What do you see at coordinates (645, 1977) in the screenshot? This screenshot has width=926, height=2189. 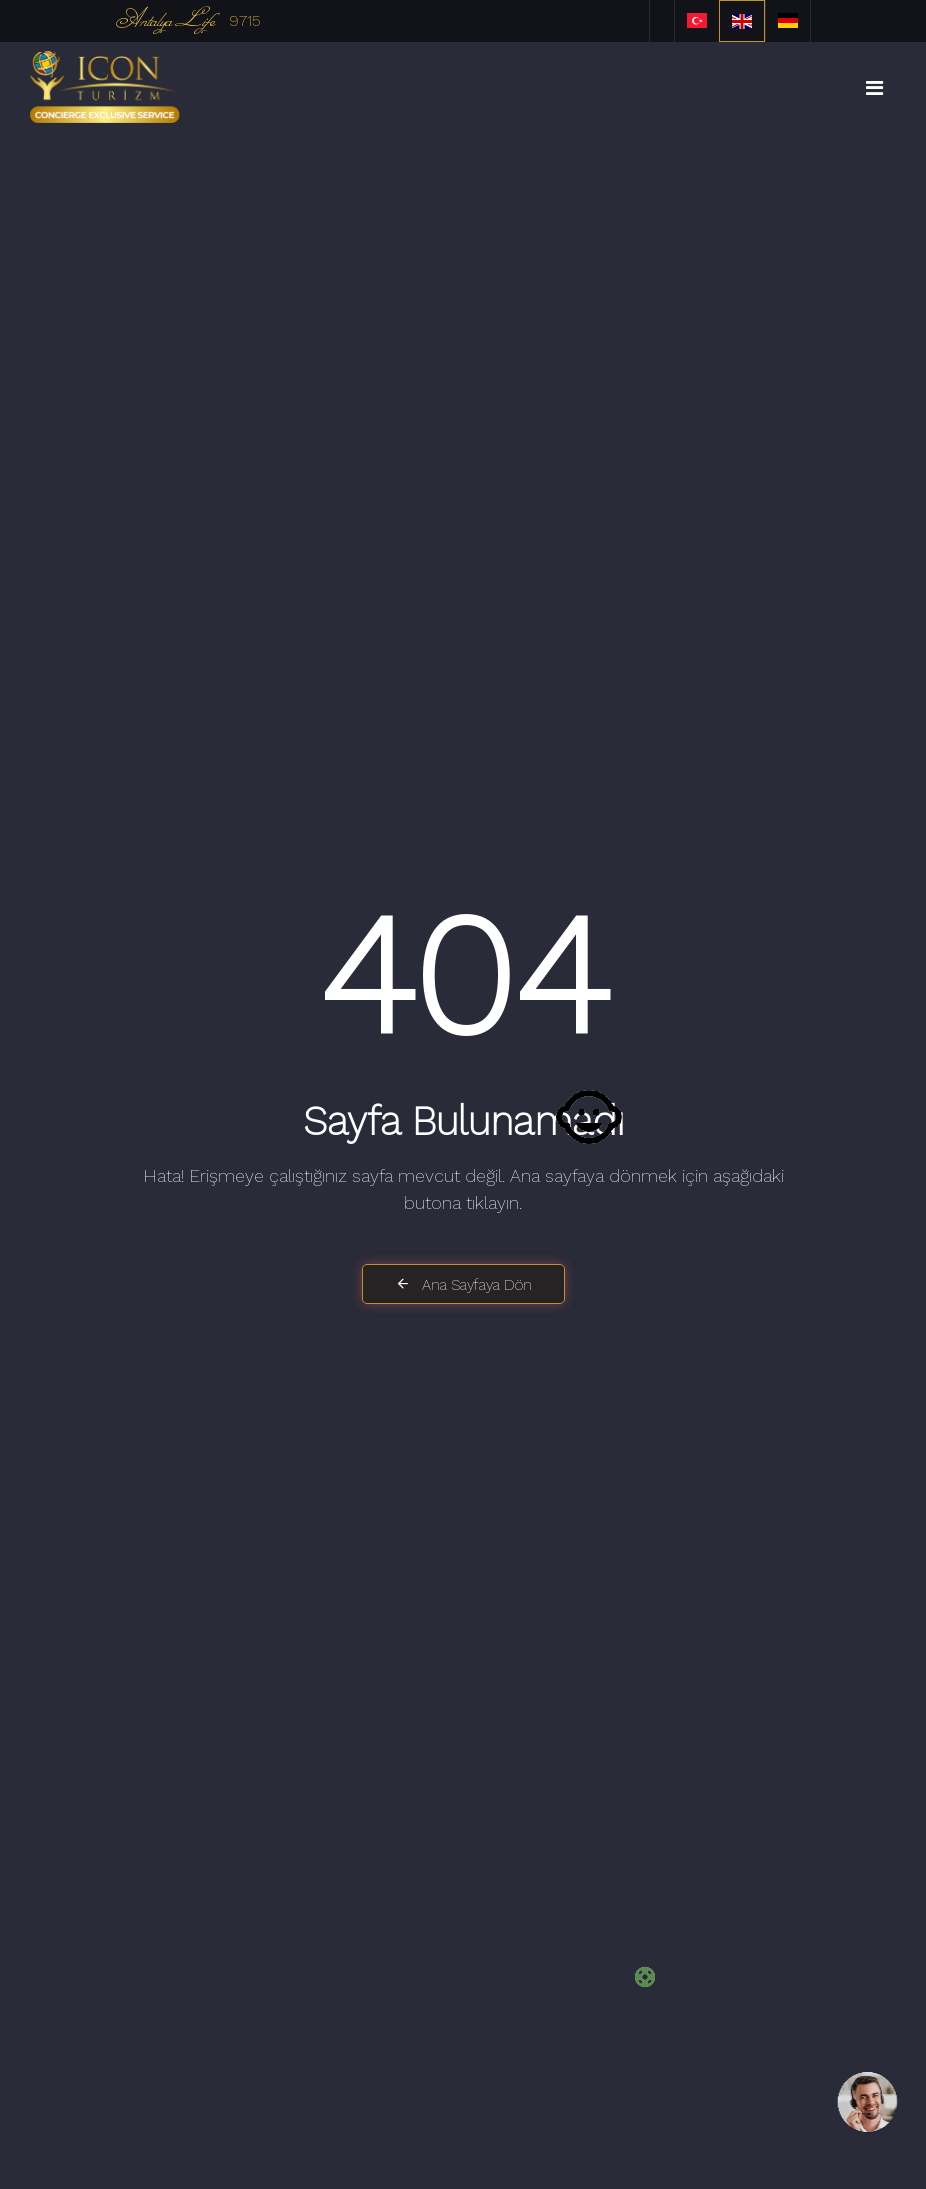 I see `access help or support` at bounding box center [645, 1977].